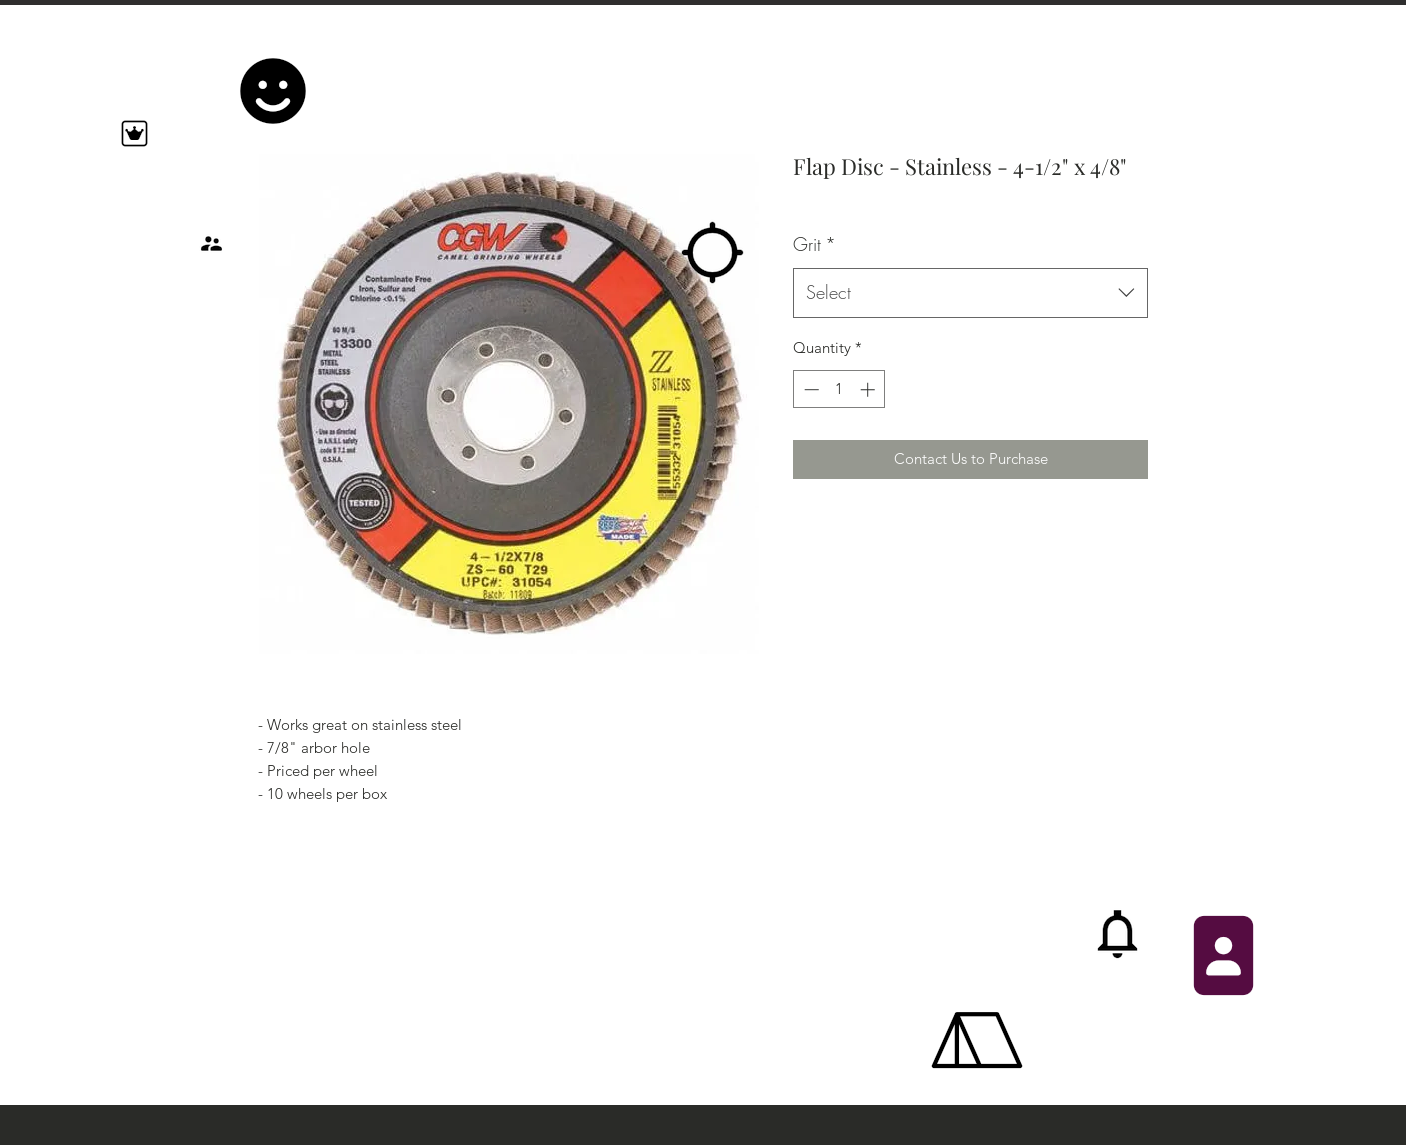  What do you see at coordinates (134, 133) in the screenshot?
I see `web awesome brand logo` at bounding box center [134, 133].